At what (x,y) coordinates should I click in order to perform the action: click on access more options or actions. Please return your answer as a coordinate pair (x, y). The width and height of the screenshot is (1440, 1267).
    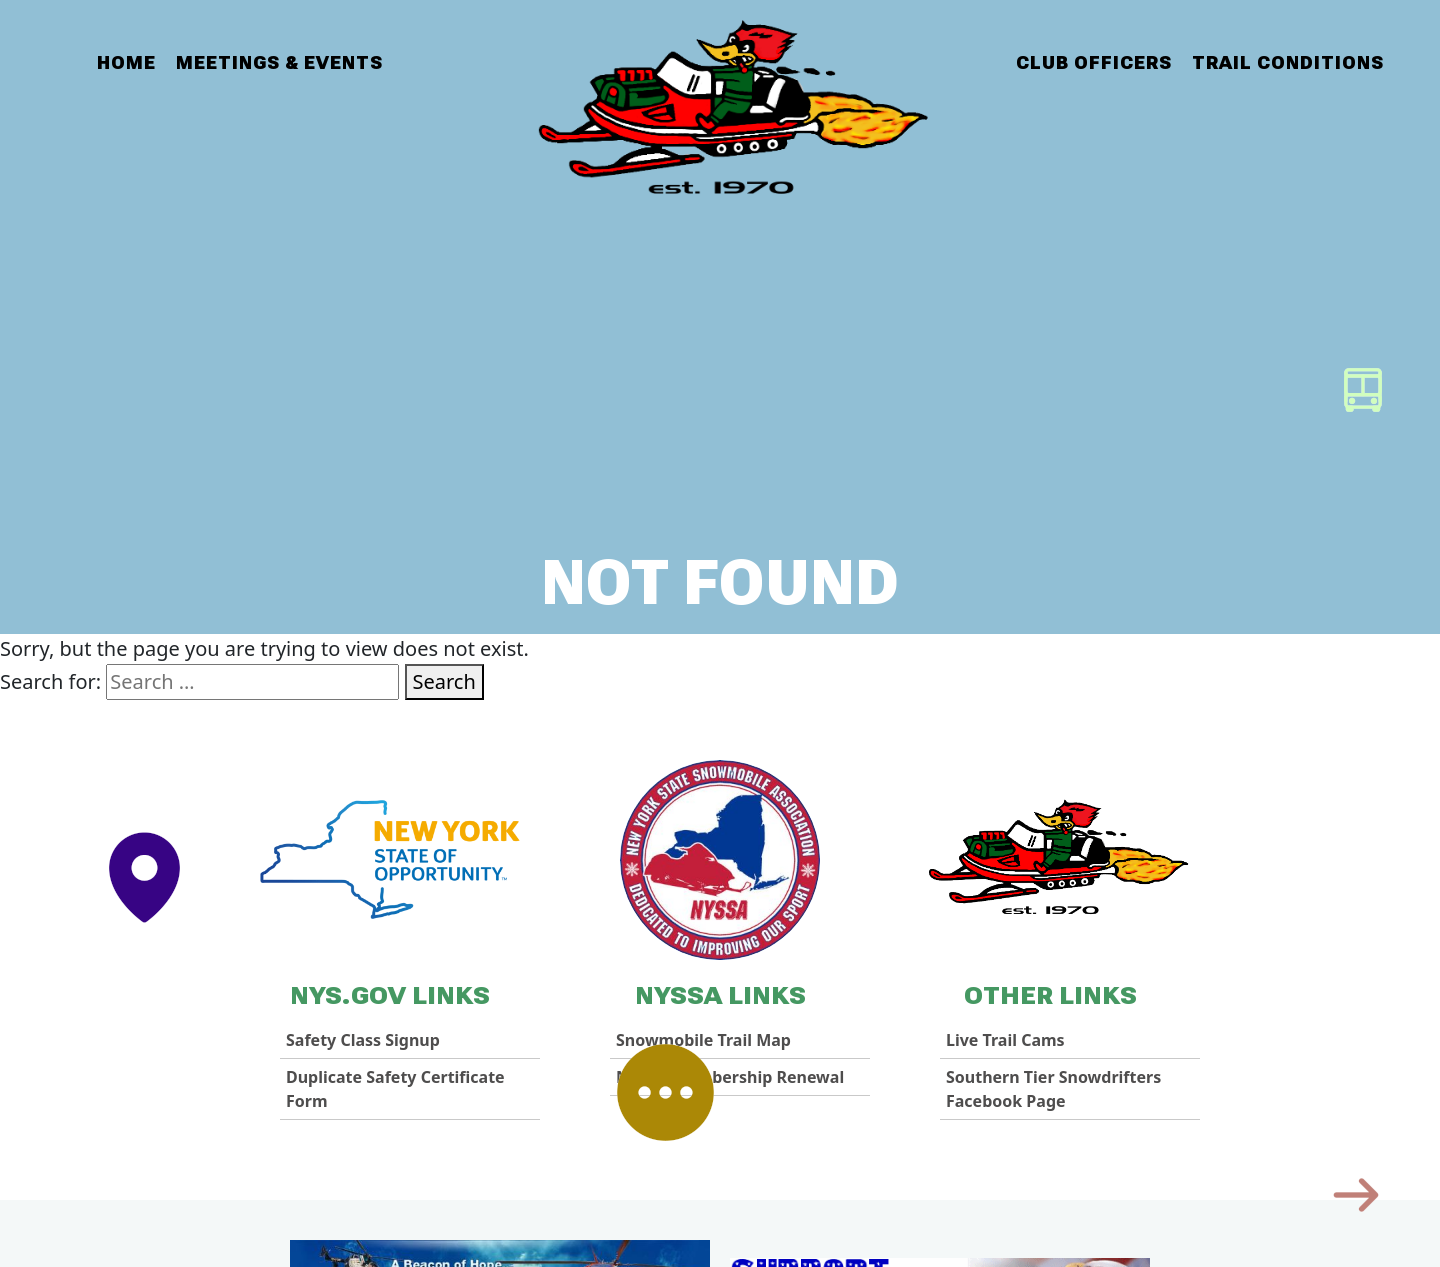
    Looking at the image, I should click on (665, 1092).